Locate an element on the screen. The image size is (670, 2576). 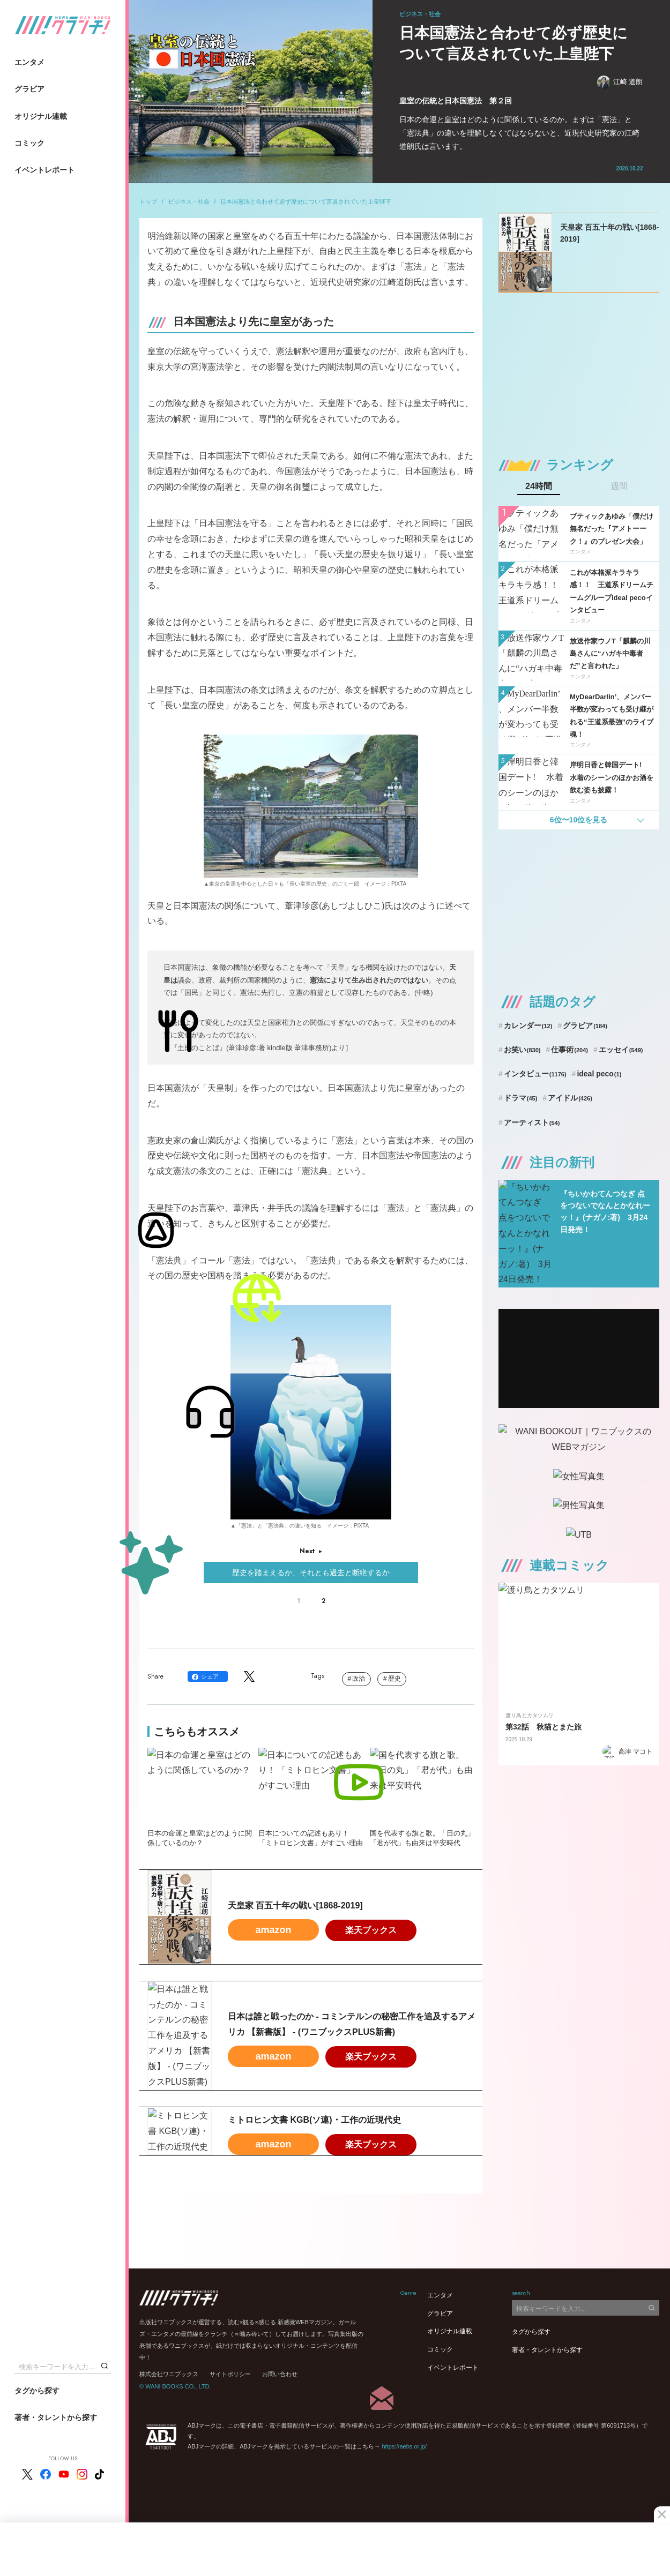
download content from the web is located at coordinates (257, 1298).